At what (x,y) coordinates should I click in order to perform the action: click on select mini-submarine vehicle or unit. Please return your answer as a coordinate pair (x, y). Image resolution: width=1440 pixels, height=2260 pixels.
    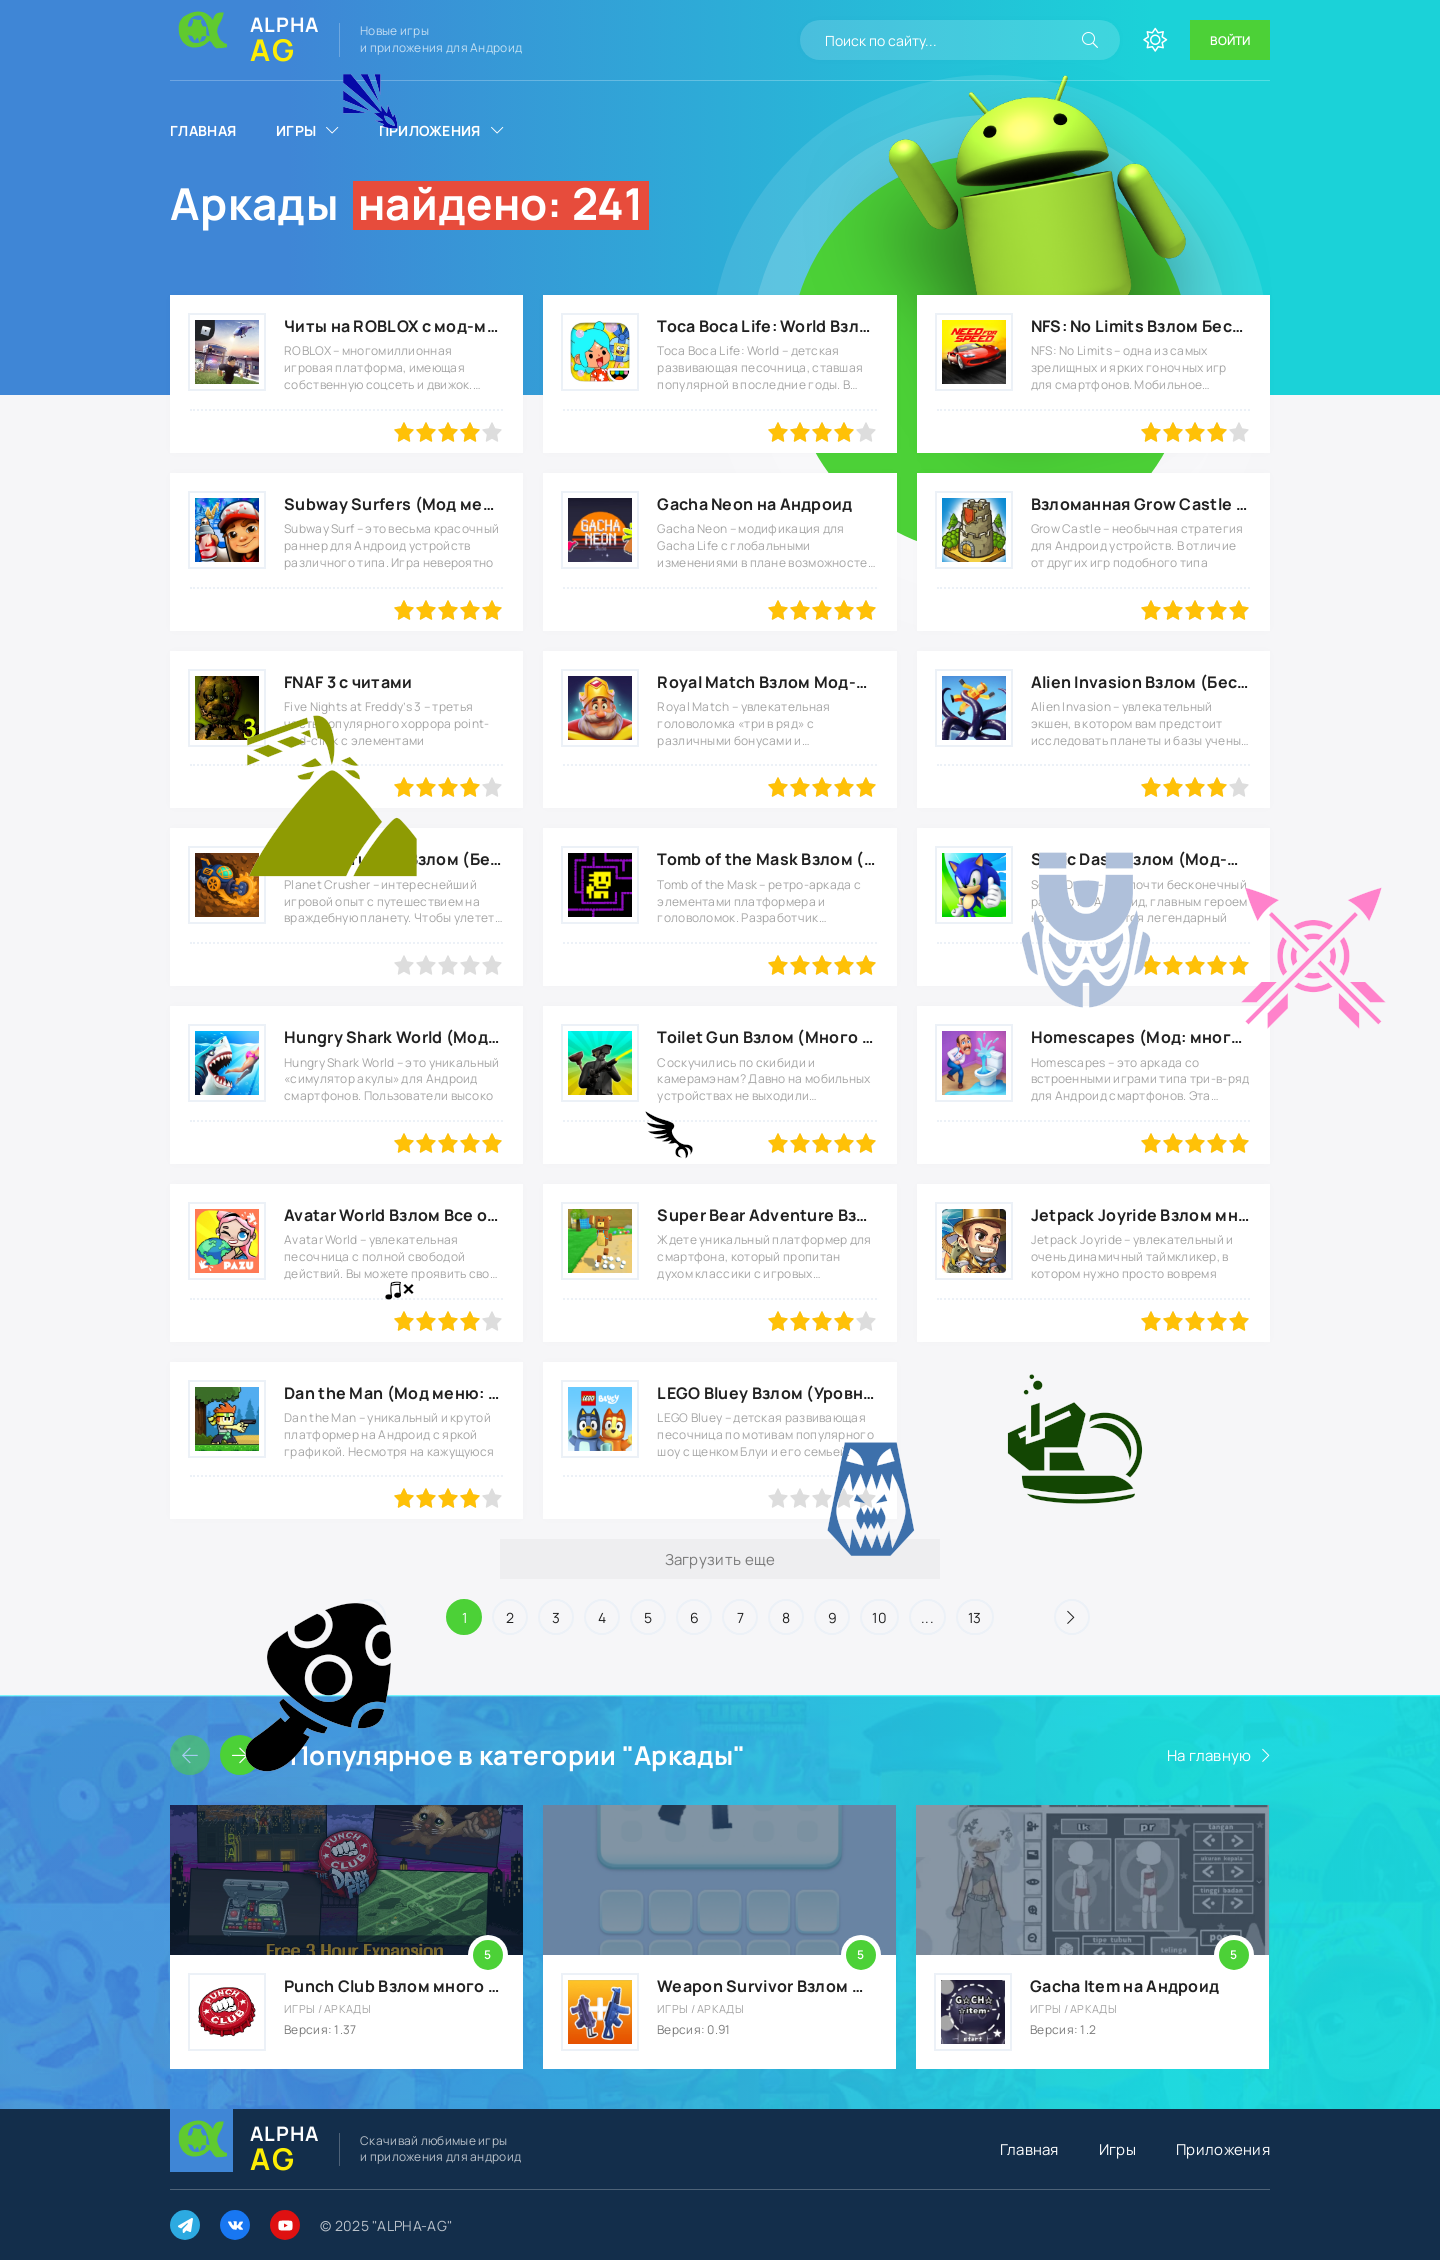
    Looking at the image, I should click on (1075, 1439).